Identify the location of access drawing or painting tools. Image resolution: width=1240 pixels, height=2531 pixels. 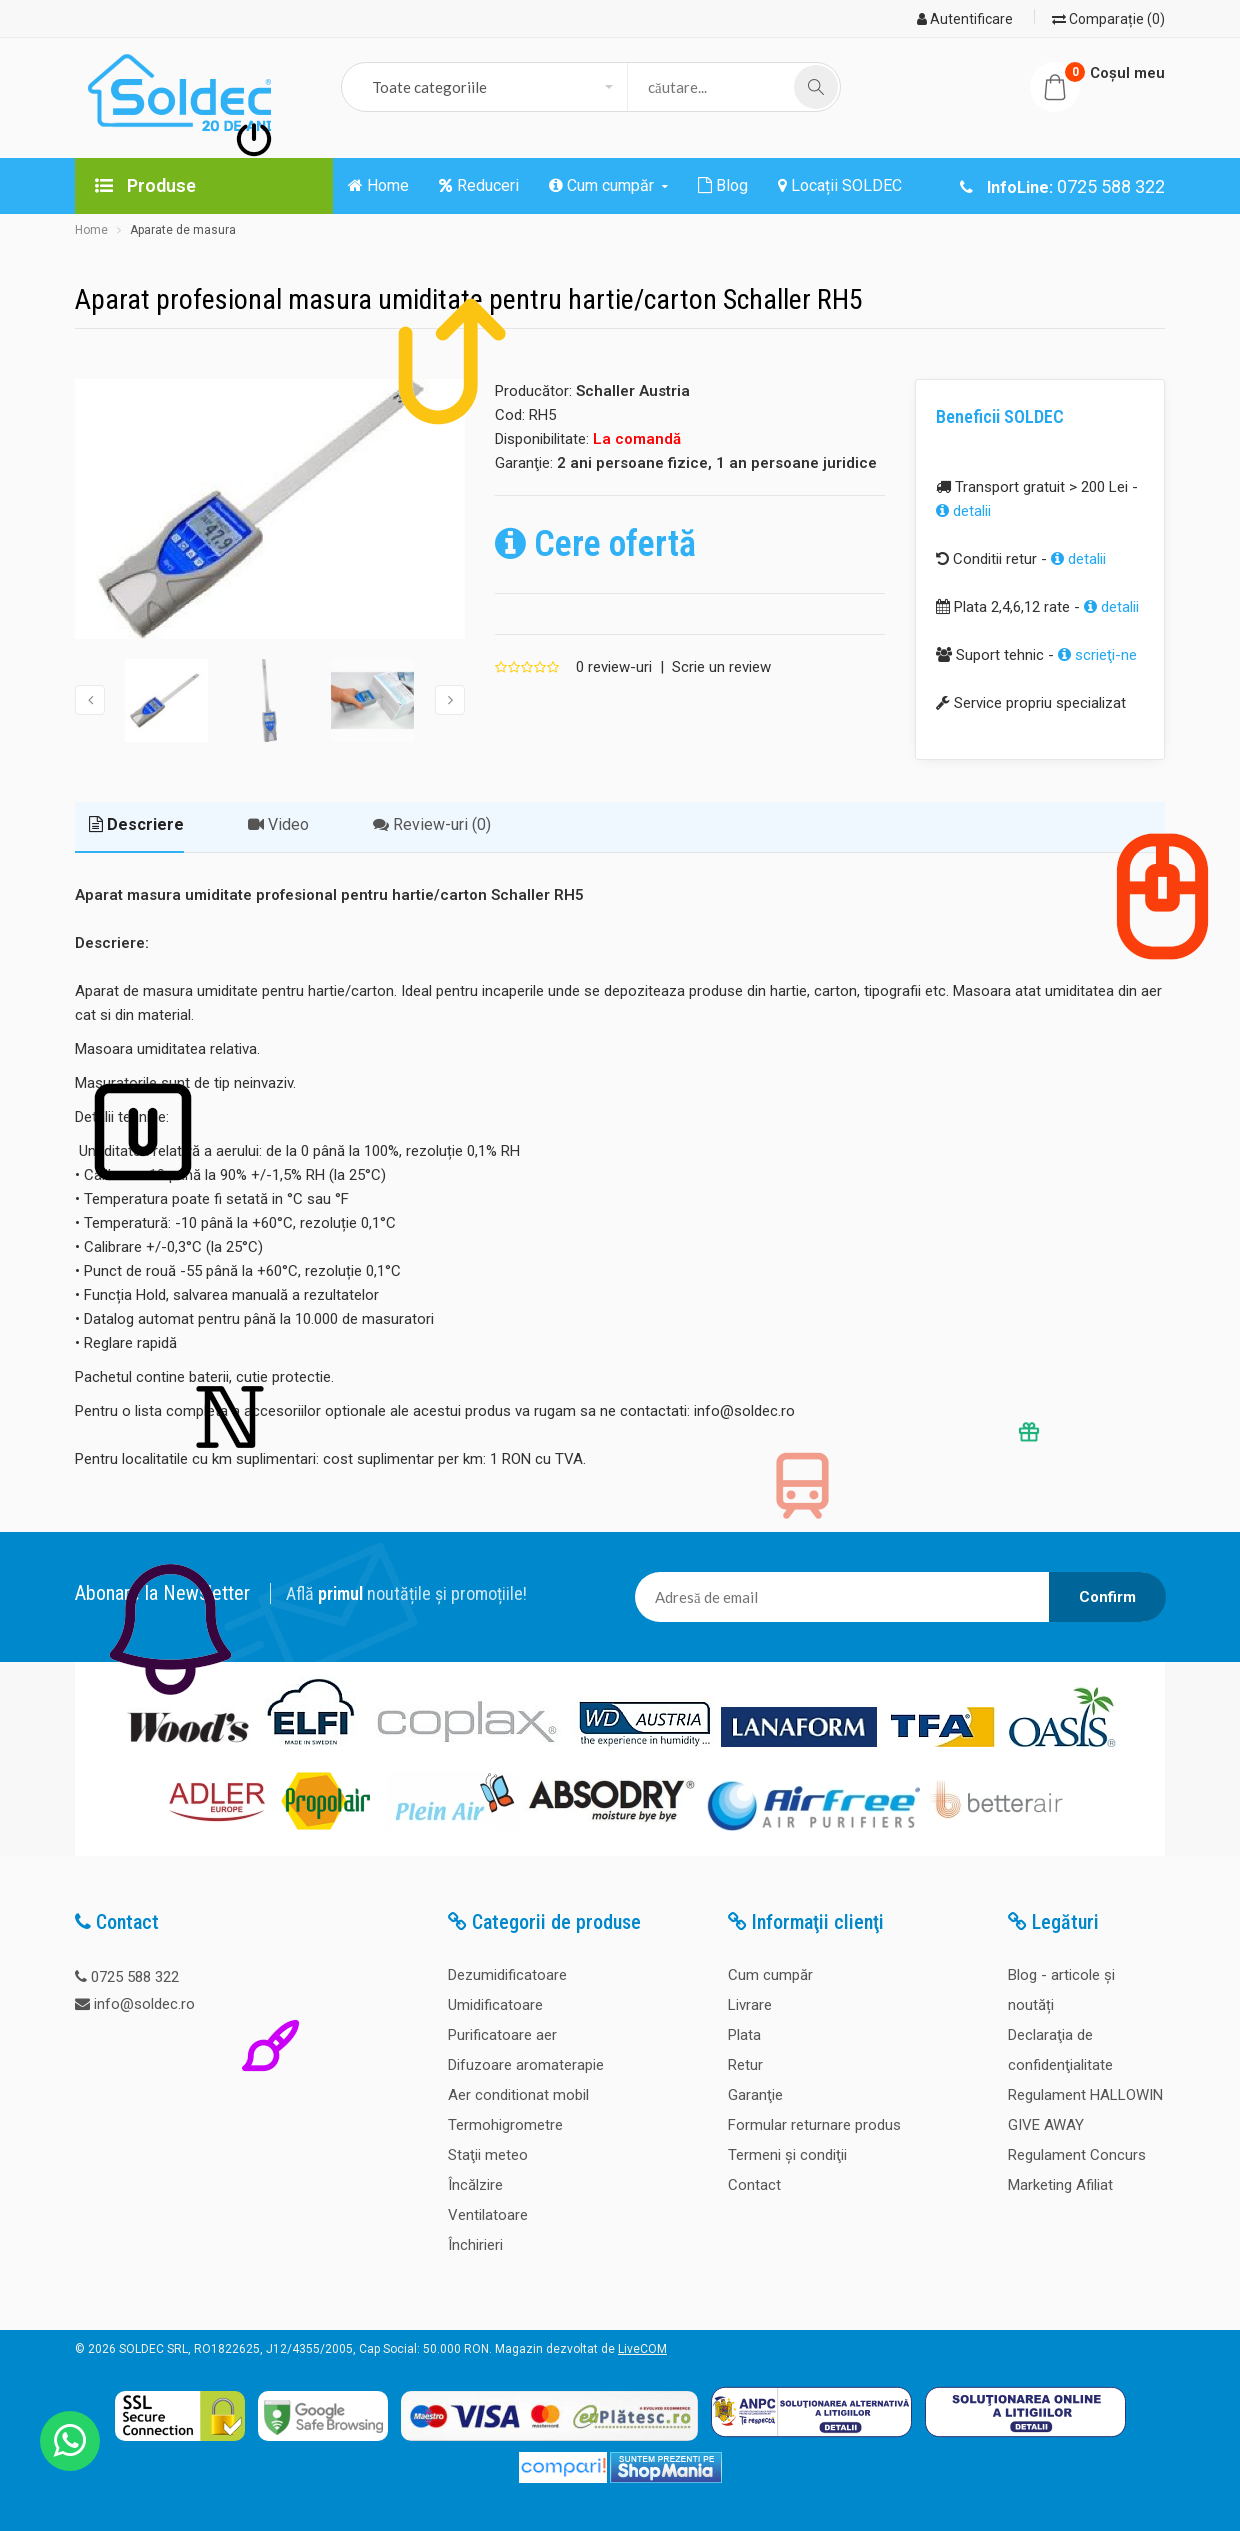
(272, 2046).